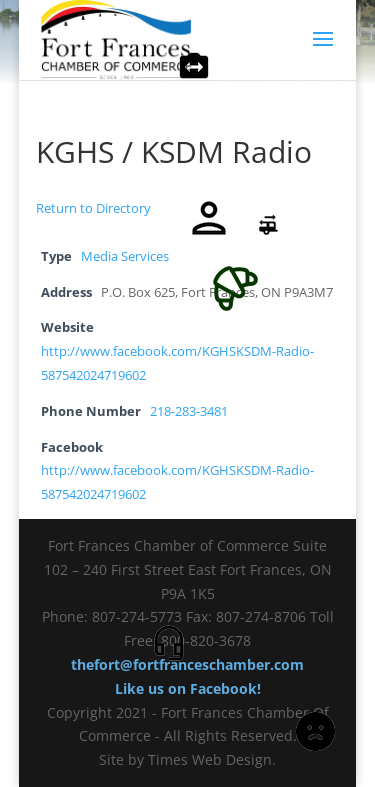 This screenshot has width=375, height=787. What do you see at coordinates (169, 643) in the screenshot?
I see `contact customer support` at bounding box center [169, 643].